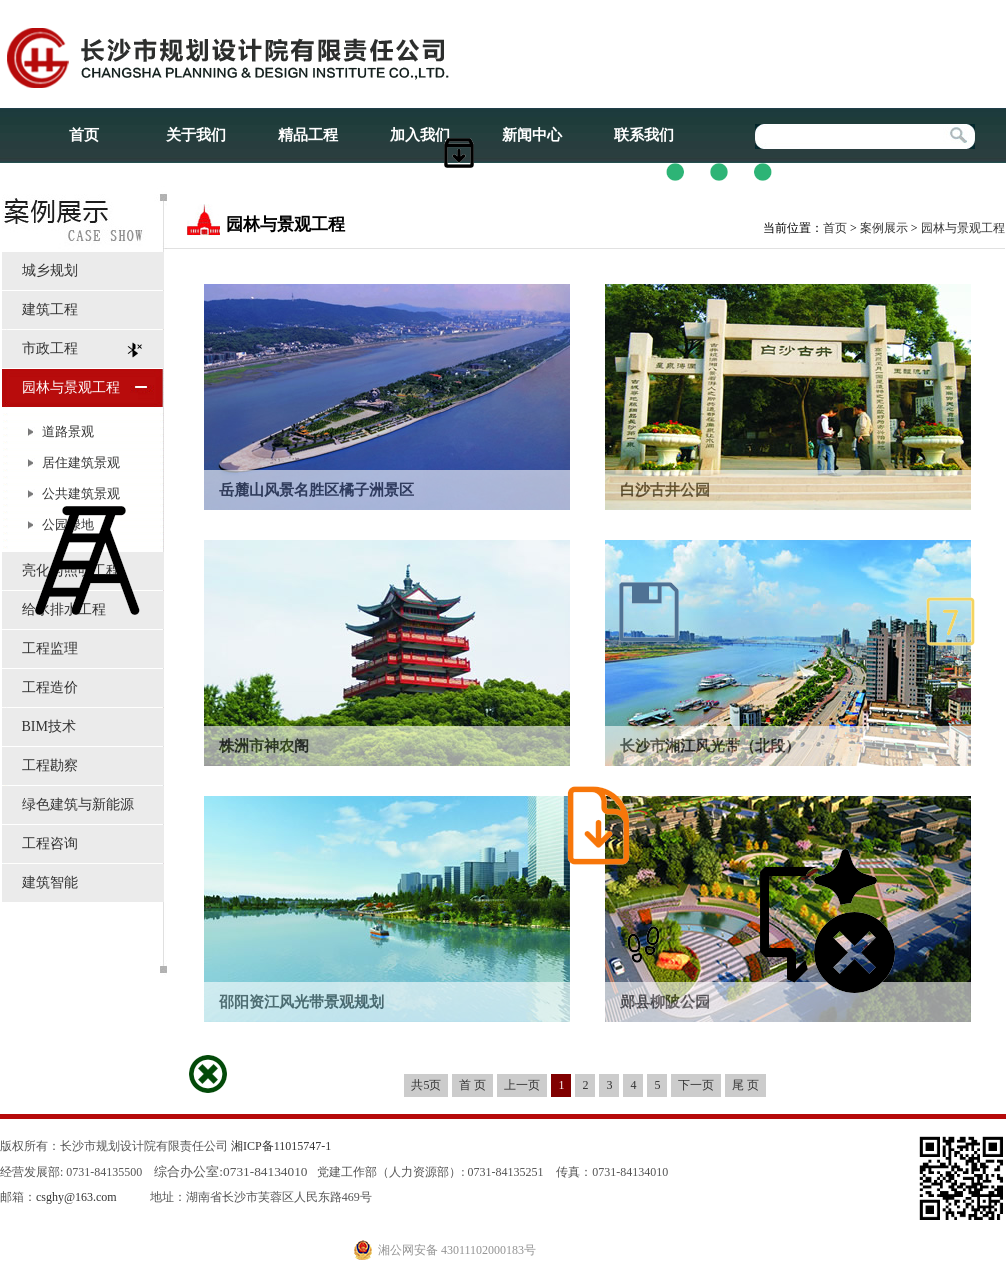  What do you see at coordinates (598, 825) in the screenshot?
I see `download a document or file` at bounding box center [598, 825].